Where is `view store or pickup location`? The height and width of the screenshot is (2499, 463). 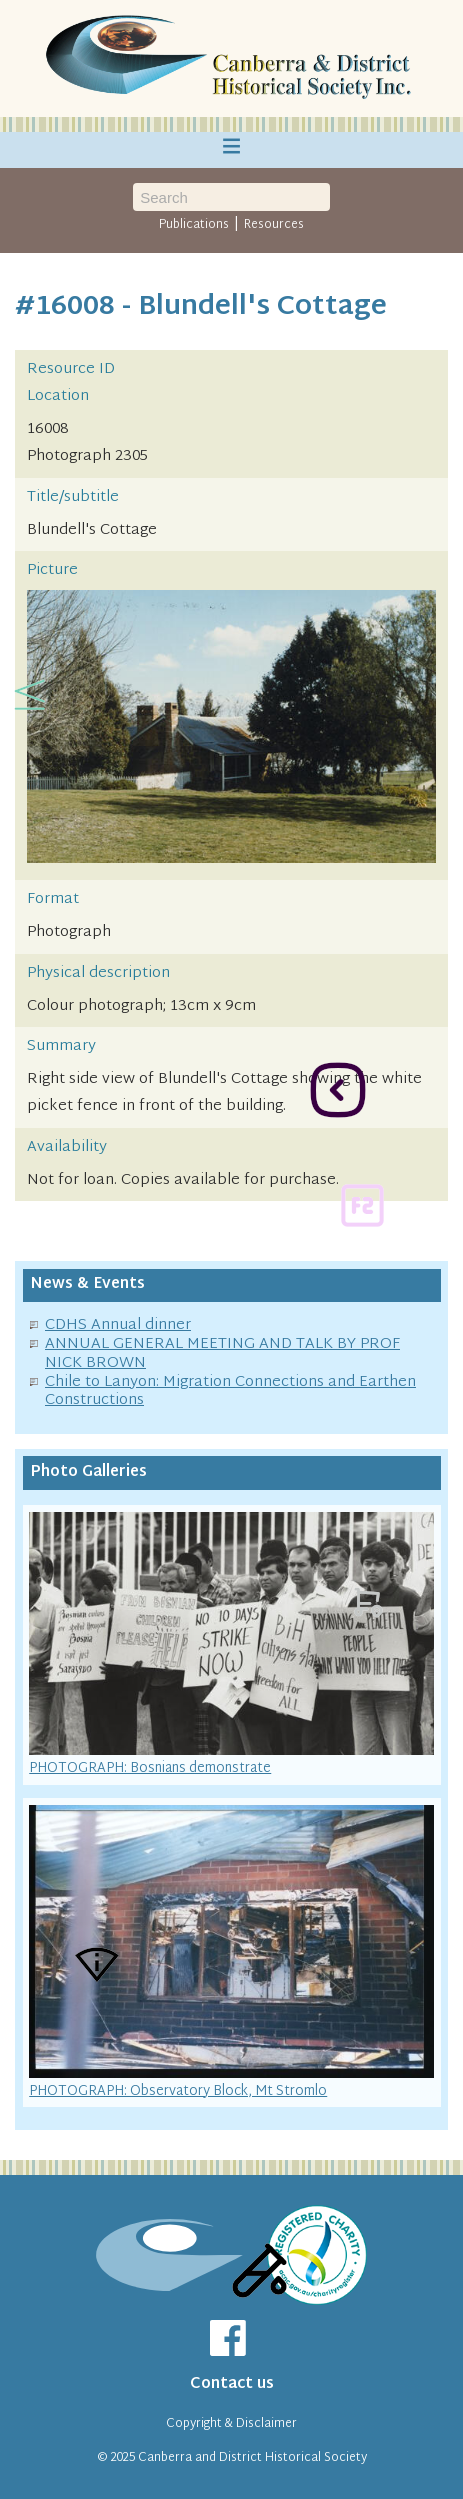
view store or pickup location is located at coordinates (367, 1602).